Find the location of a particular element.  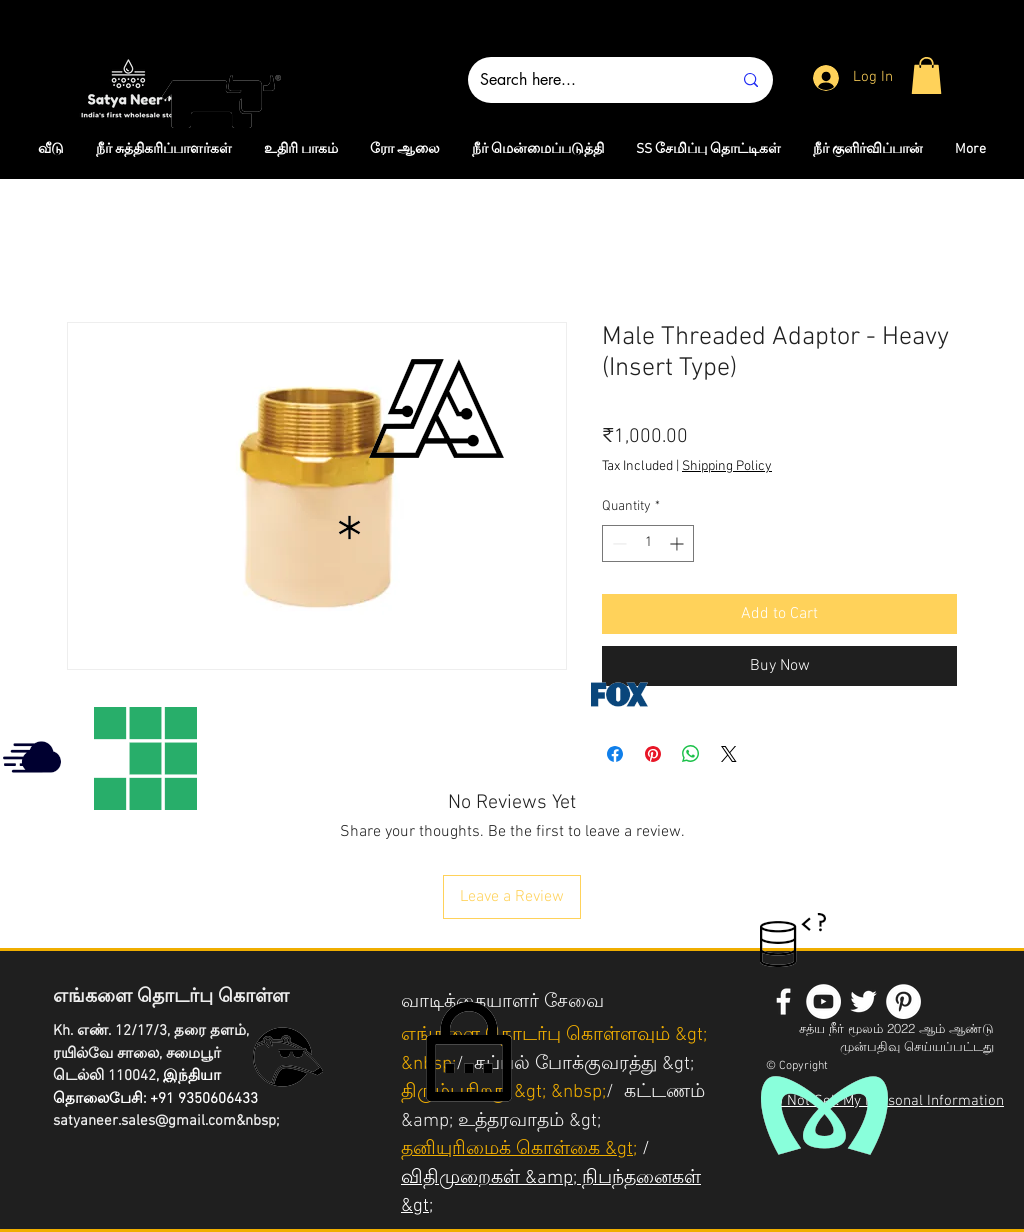

pnpm package manager logo is located at coordinates (145, 758).